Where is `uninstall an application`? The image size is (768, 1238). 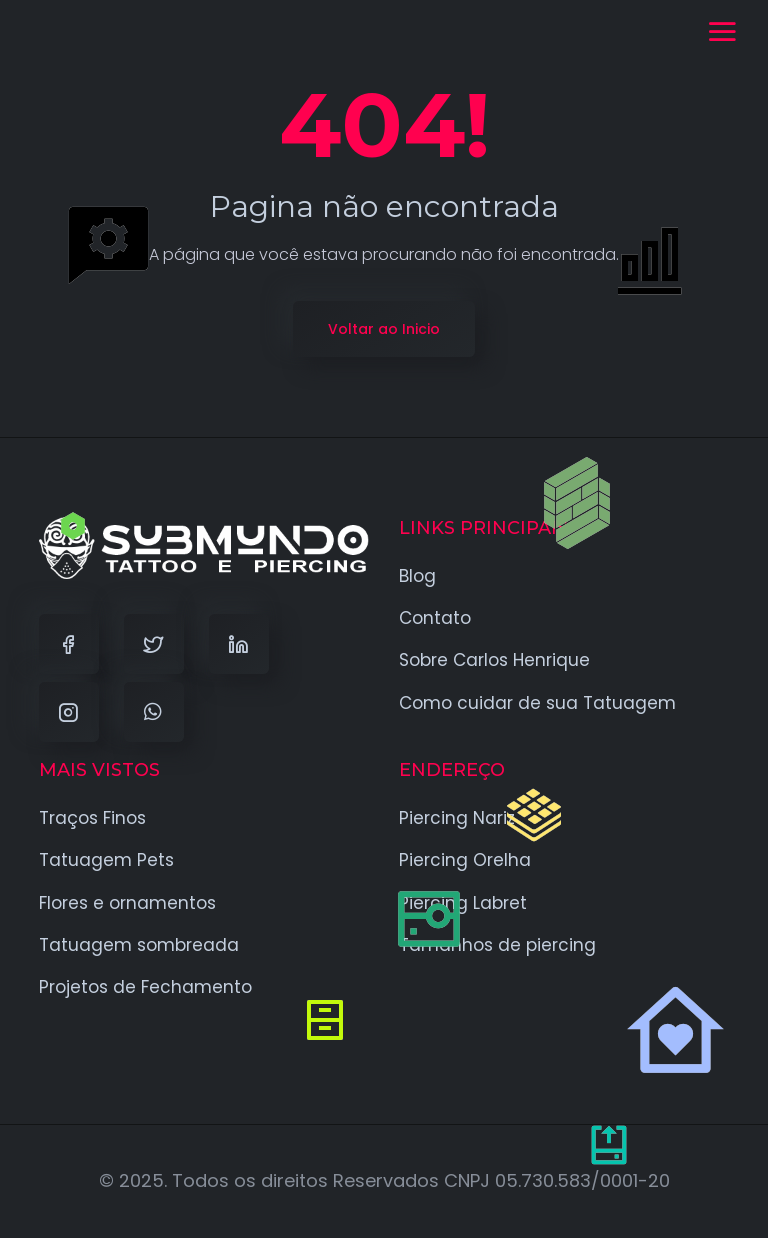
uninstall an application is located at coordinates (609, 1145).